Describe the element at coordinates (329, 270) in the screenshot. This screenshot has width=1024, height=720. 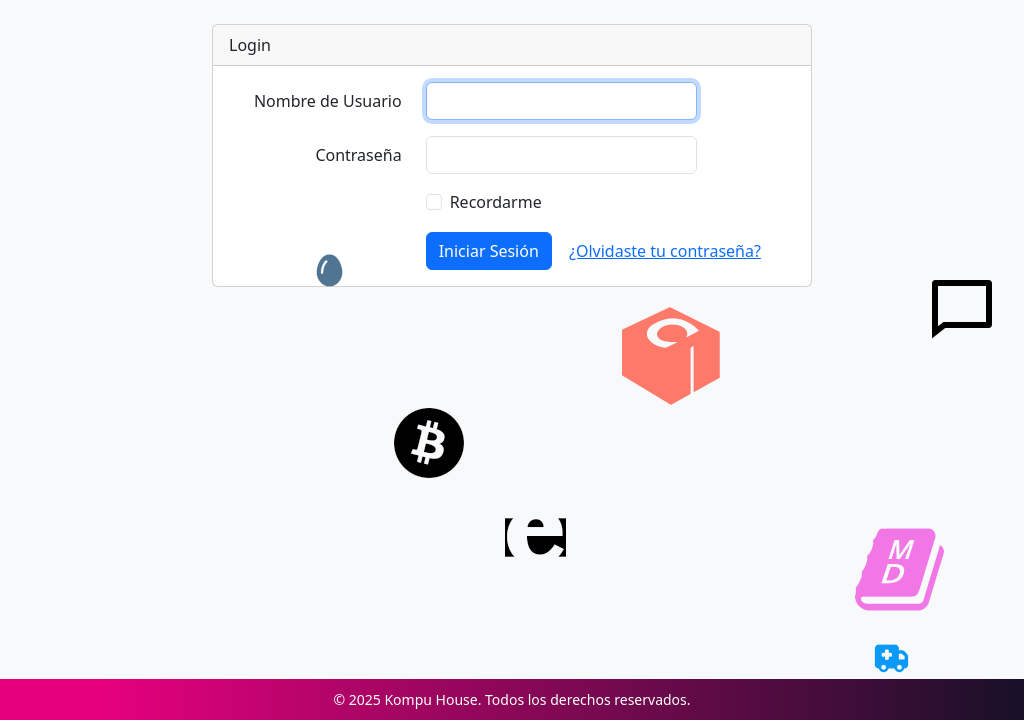
I see `indicates food or breakfast-related content` at that location.